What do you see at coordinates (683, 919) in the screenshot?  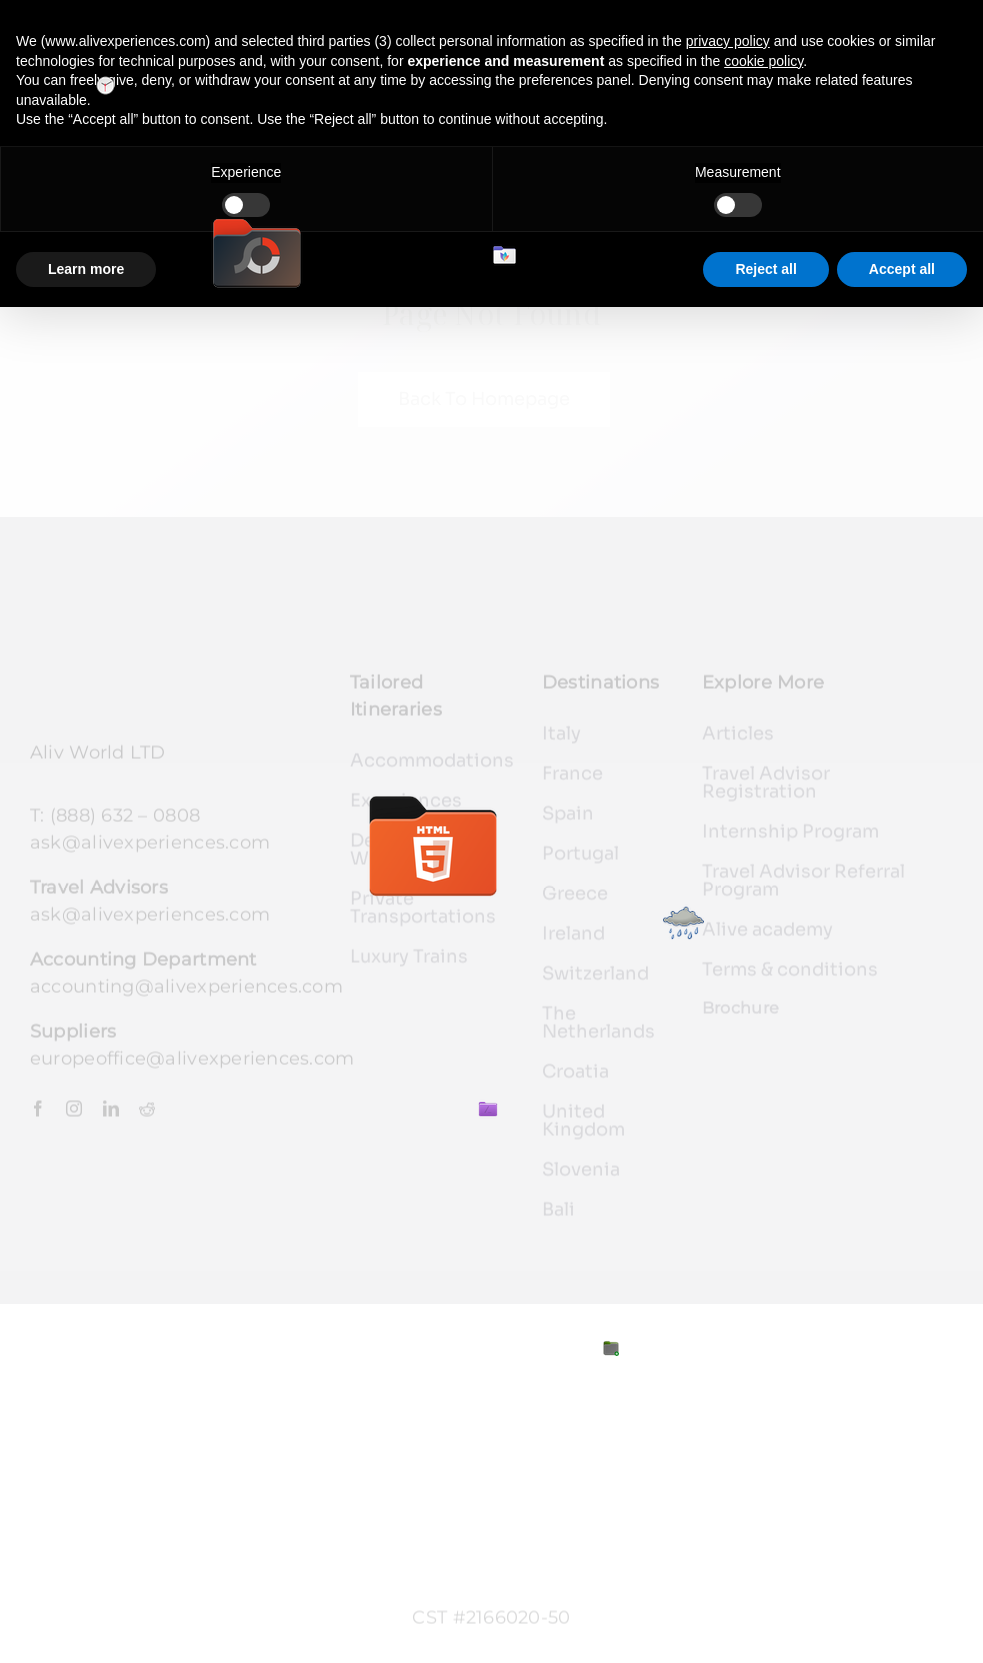 I see `indicates scattered showers in current weather conditions` at bounding box center [683, 919].